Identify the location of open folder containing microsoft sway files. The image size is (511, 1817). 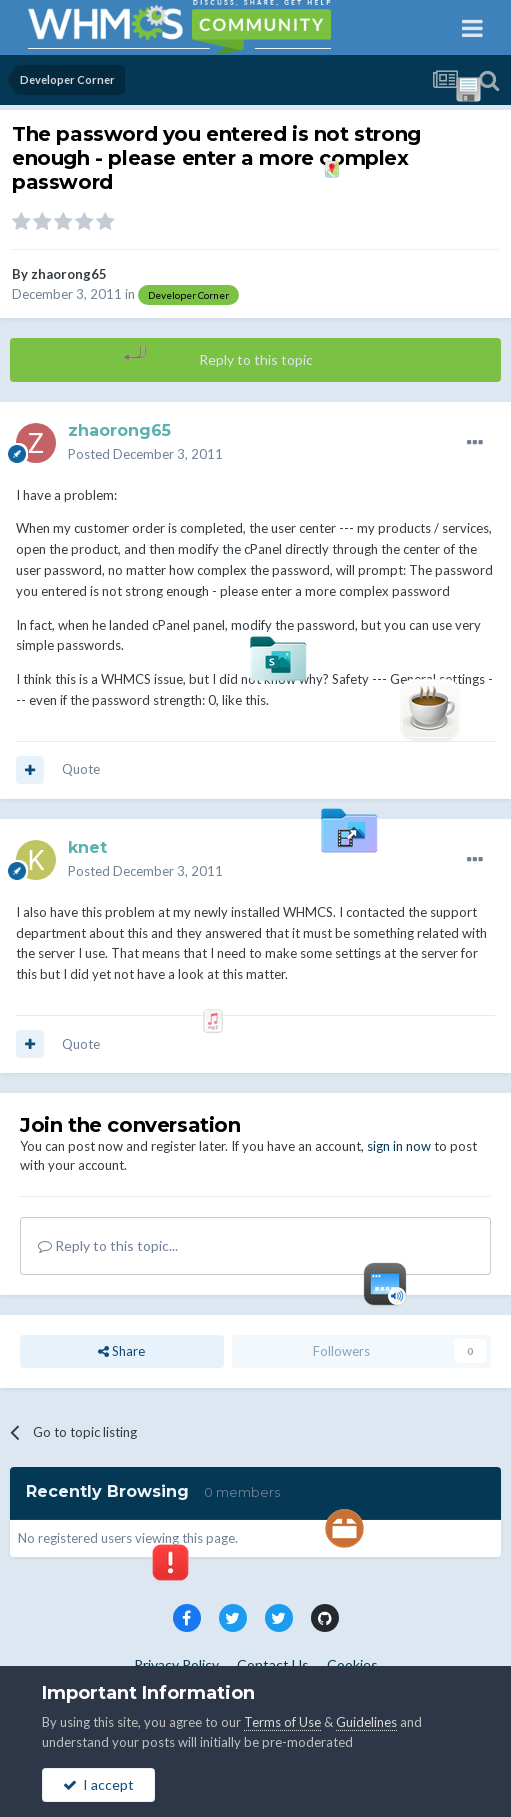
(278, 660).